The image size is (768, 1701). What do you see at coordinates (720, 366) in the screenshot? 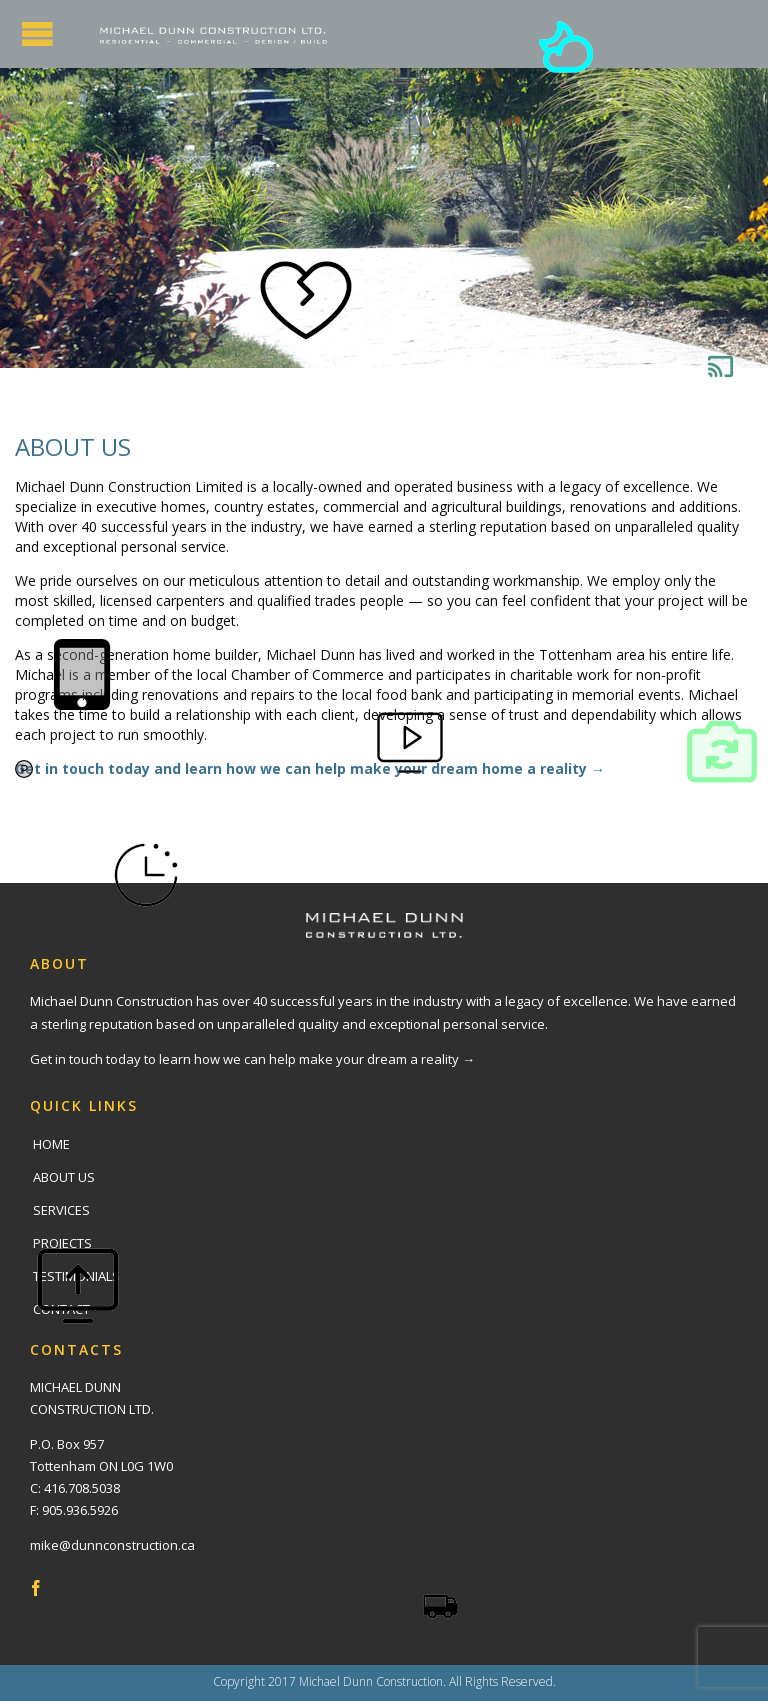
I see `cast your screen to another device` at bounding box center [720, 366].